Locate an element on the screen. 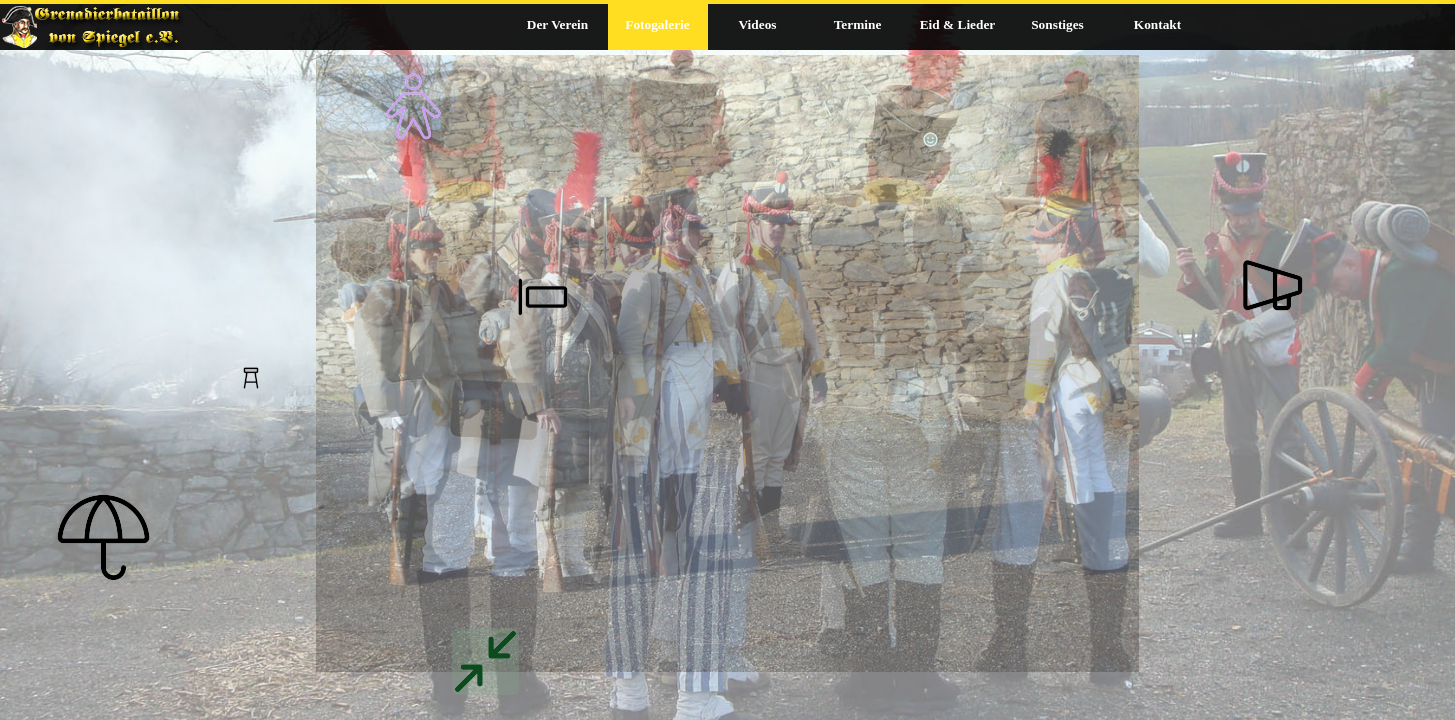  align content to the left edge is located at coordinates (542, 297).